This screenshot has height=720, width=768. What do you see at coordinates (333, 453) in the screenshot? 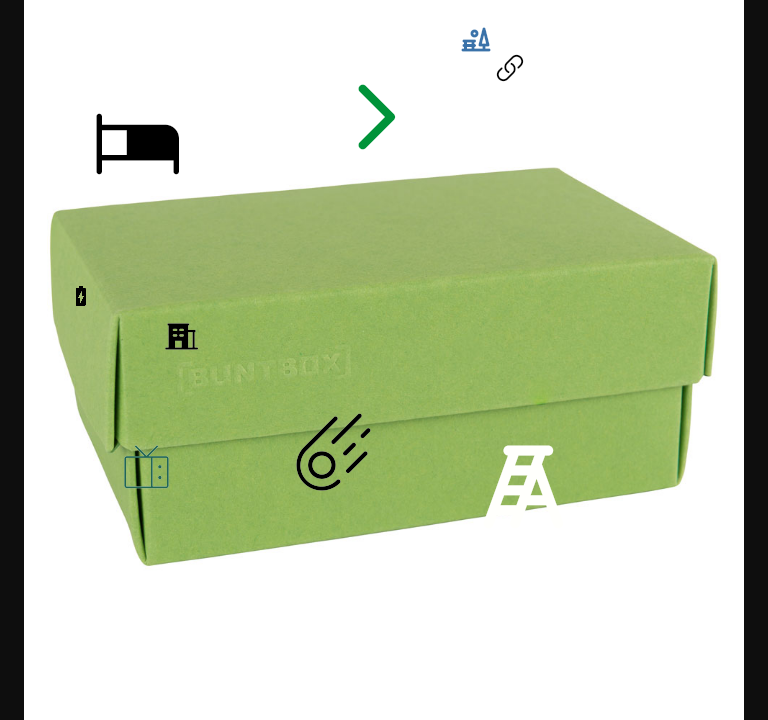
I see `indicates a crash or system error` at bounding box center [333, 453].